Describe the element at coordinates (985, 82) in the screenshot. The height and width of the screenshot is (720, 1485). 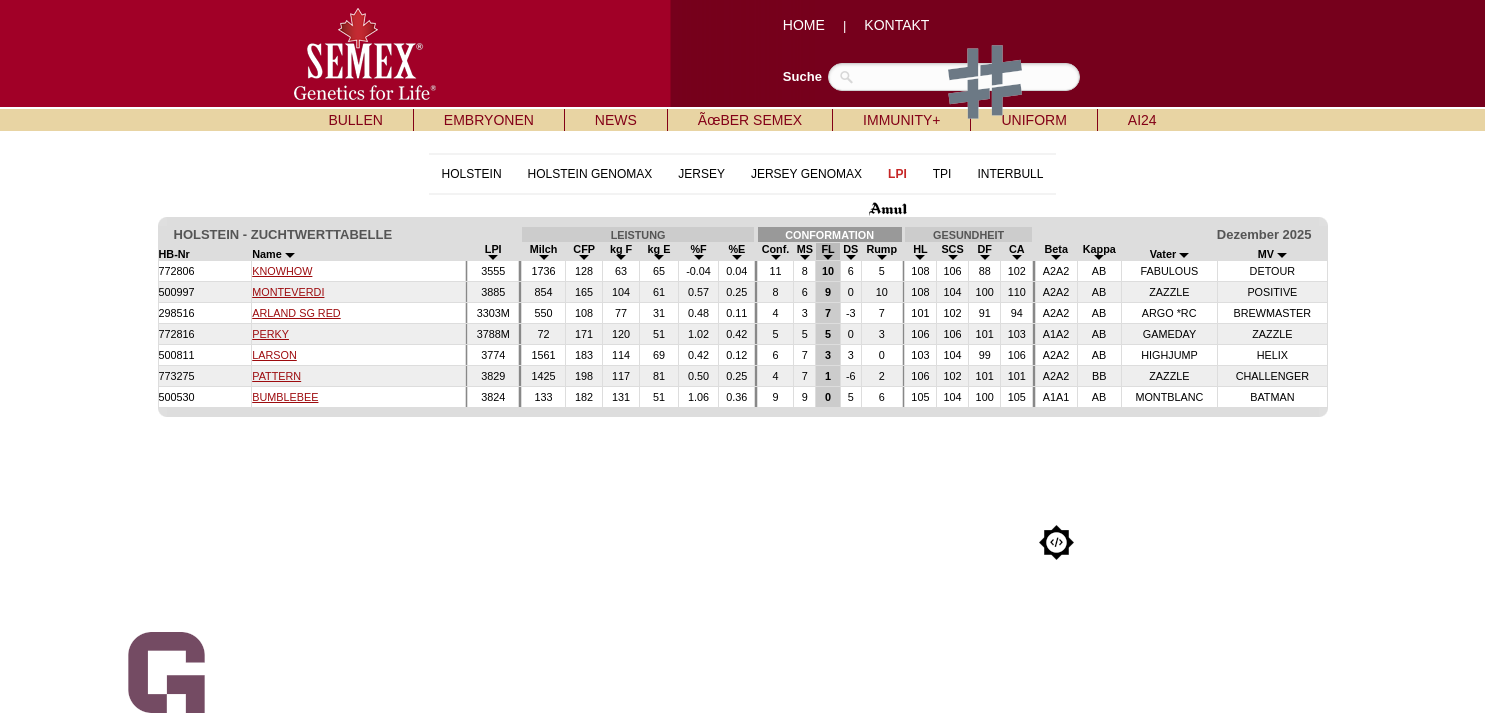
I see `sharp electronics brand logo` at that location.